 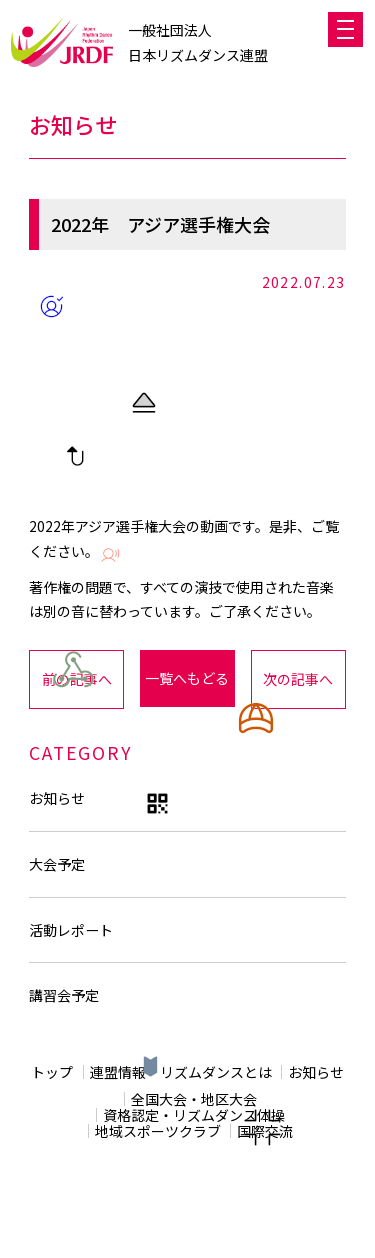 What do you see at coordinates (73, 671) in the screenshot?
I see `configure webhook integrations` at bounding box center [73, 671].